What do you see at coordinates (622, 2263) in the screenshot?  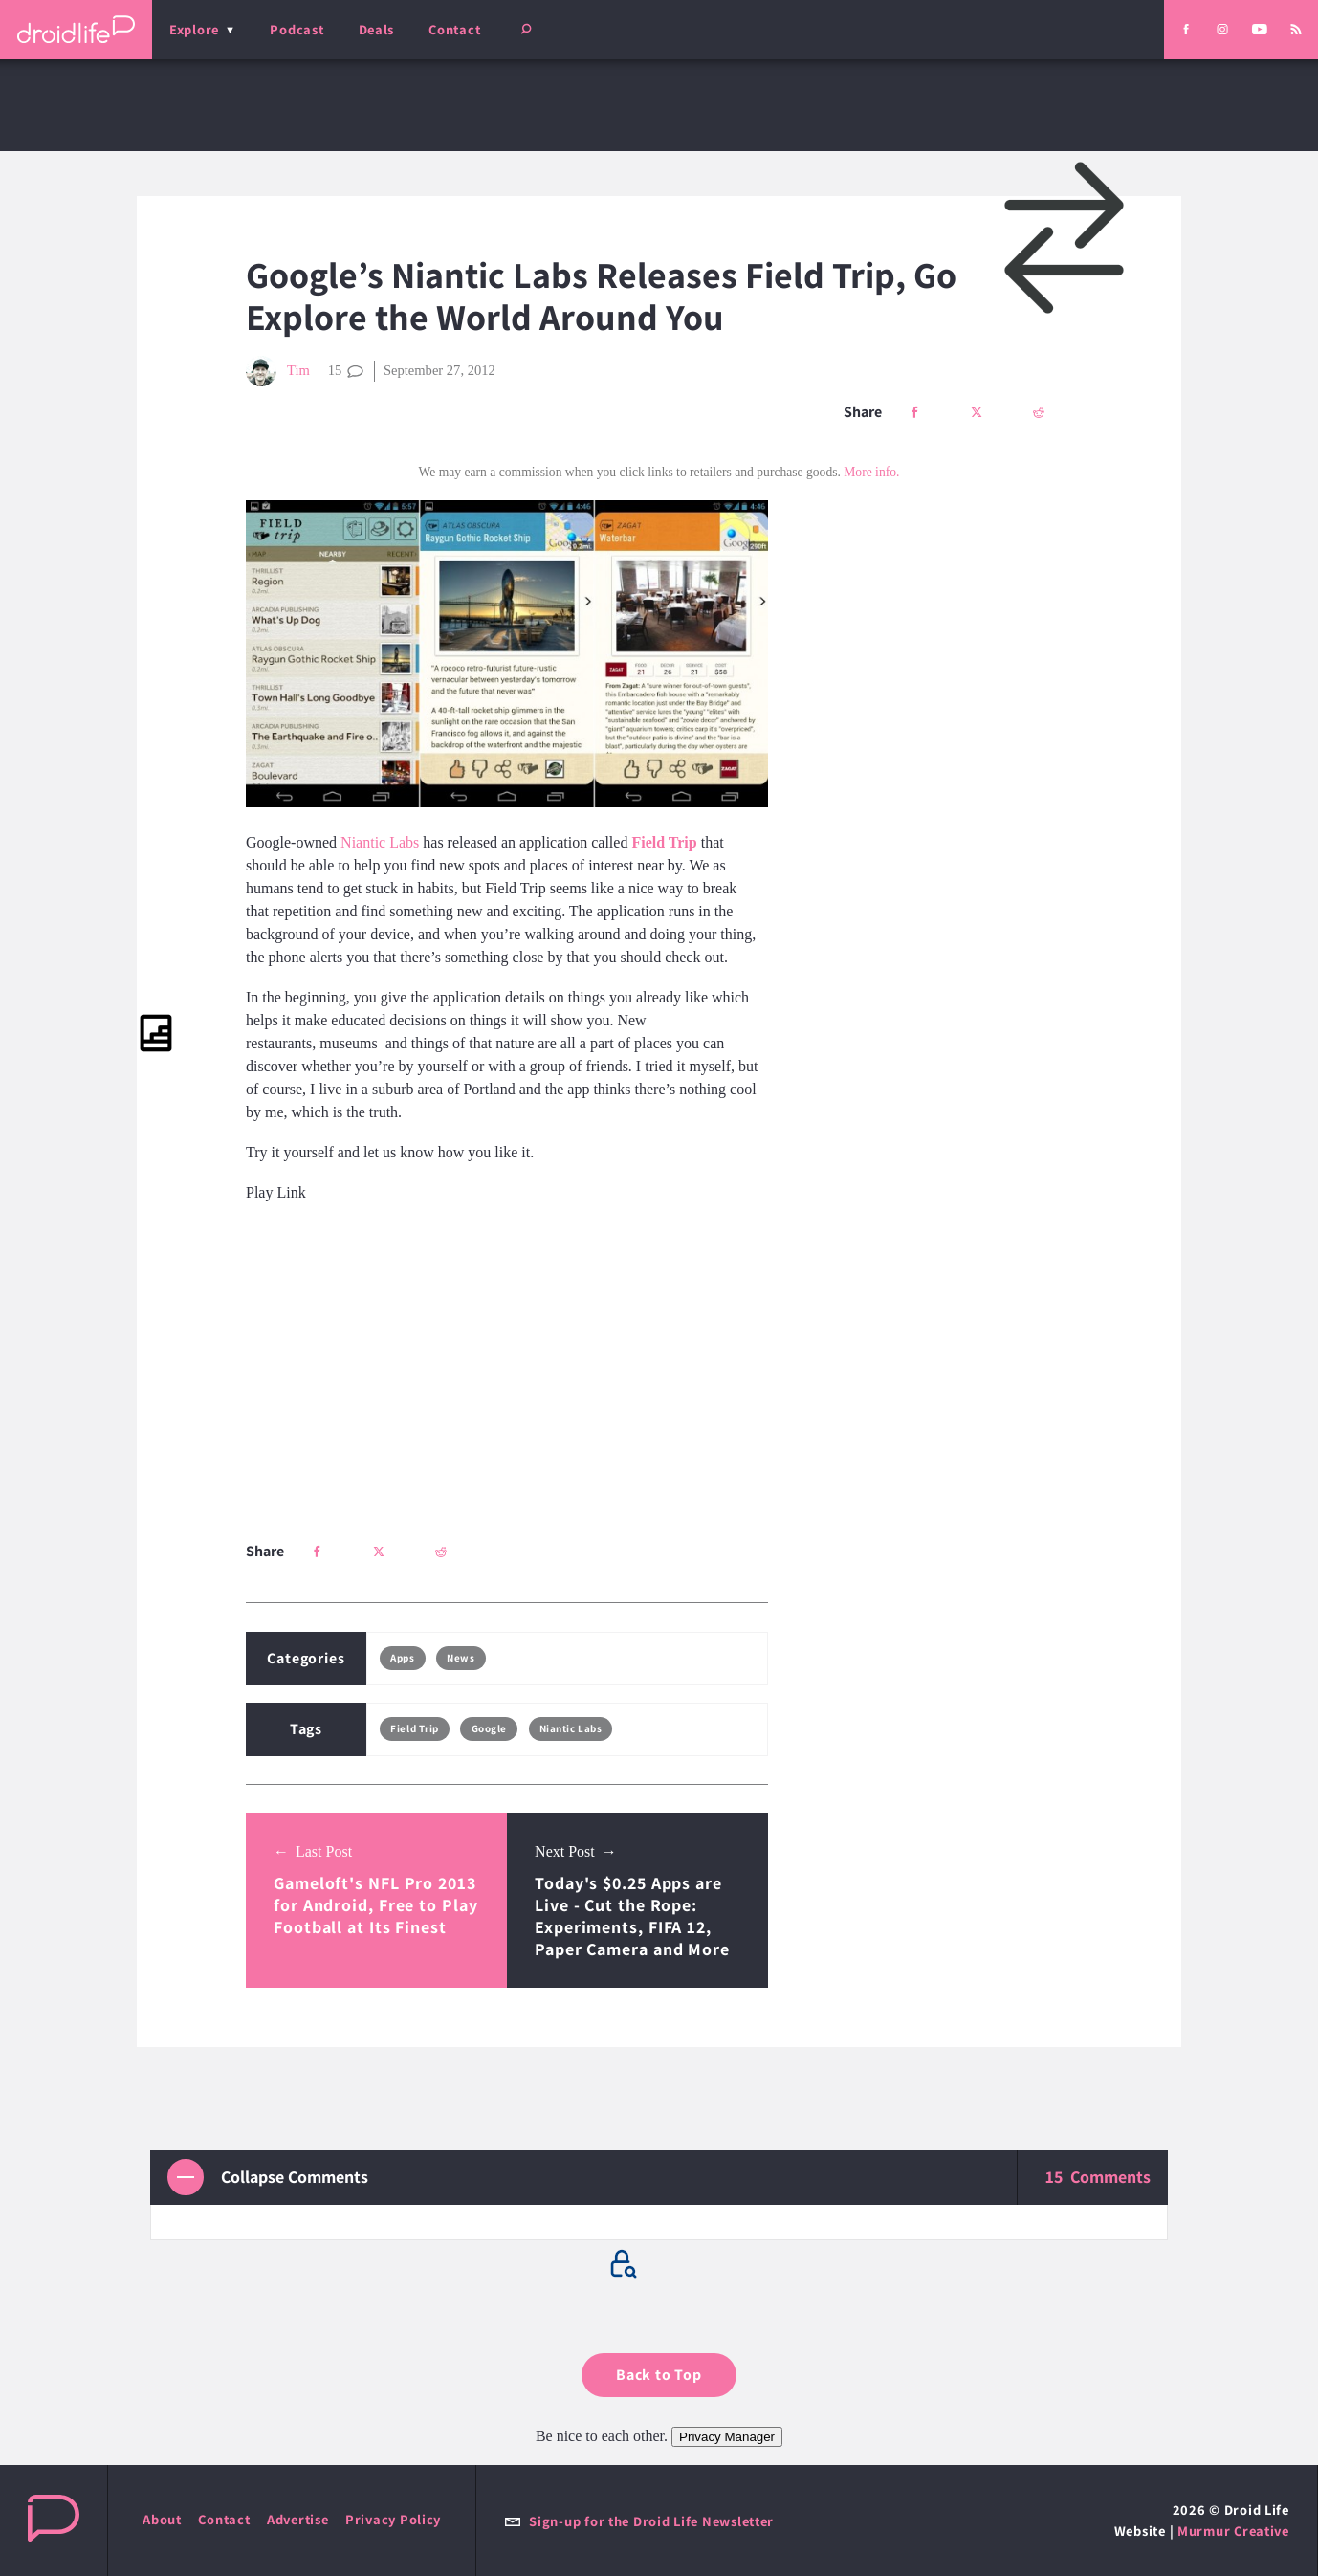 I see `search for locked or encrypted files` at bounding box center [622, 2263].